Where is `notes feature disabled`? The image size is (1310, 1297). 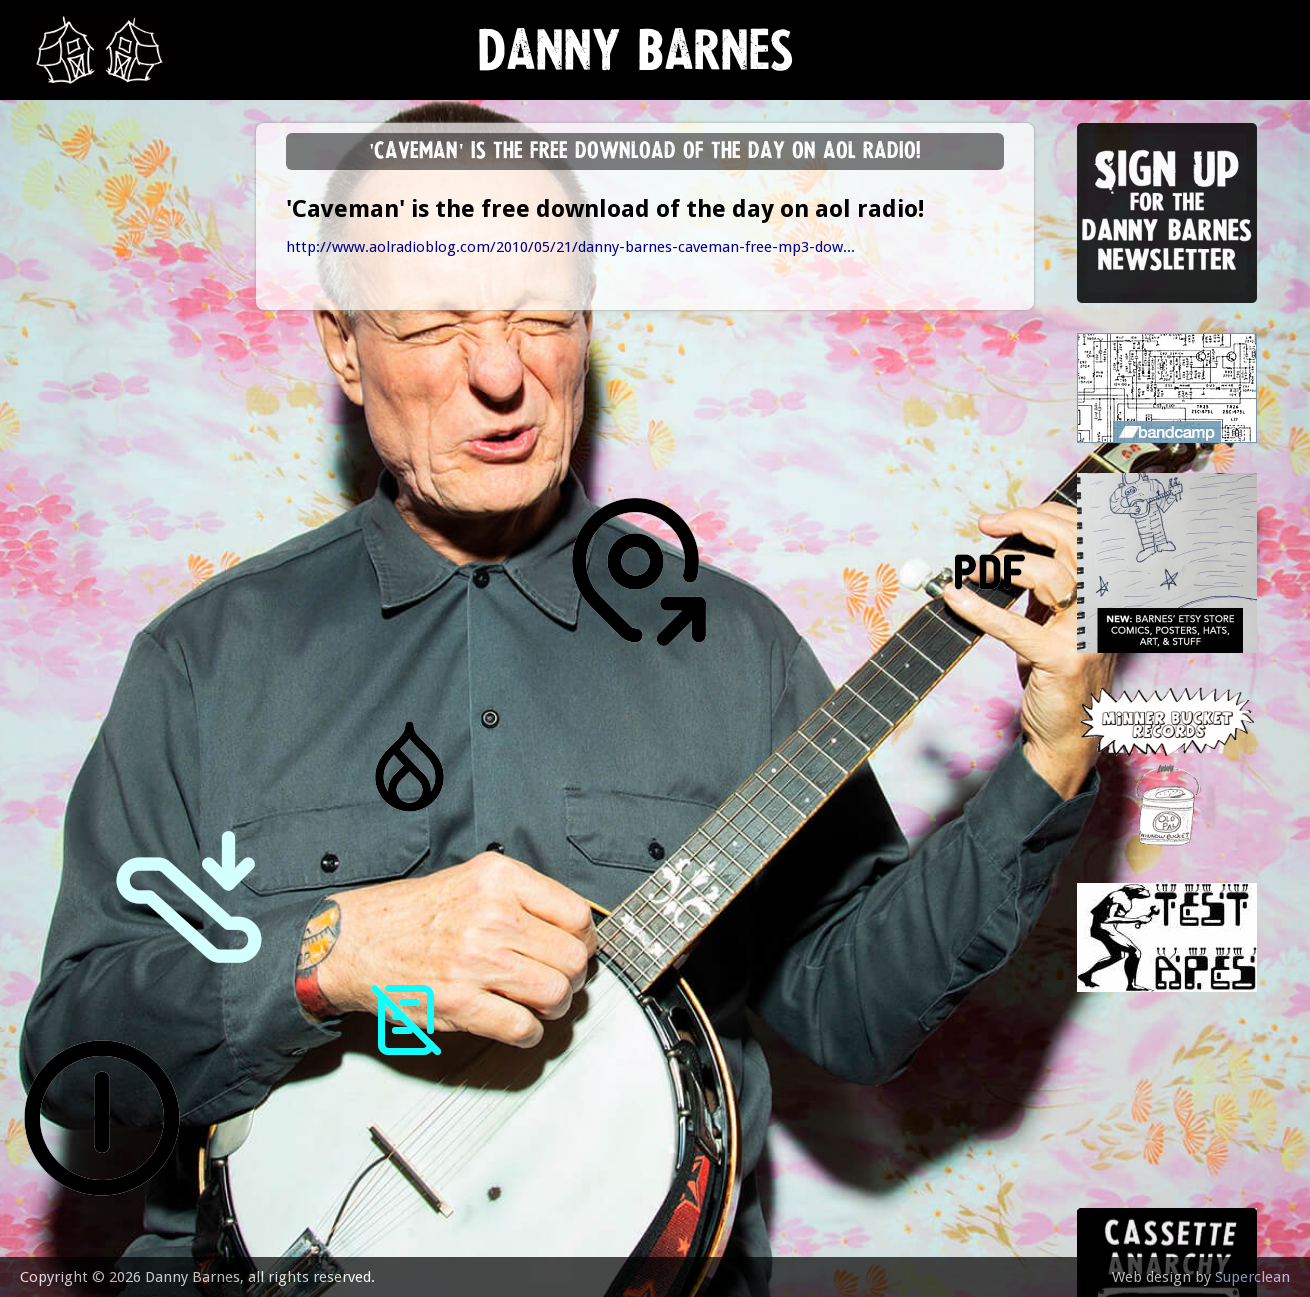
notes feature disabled is located at coordinates (406, 1020).